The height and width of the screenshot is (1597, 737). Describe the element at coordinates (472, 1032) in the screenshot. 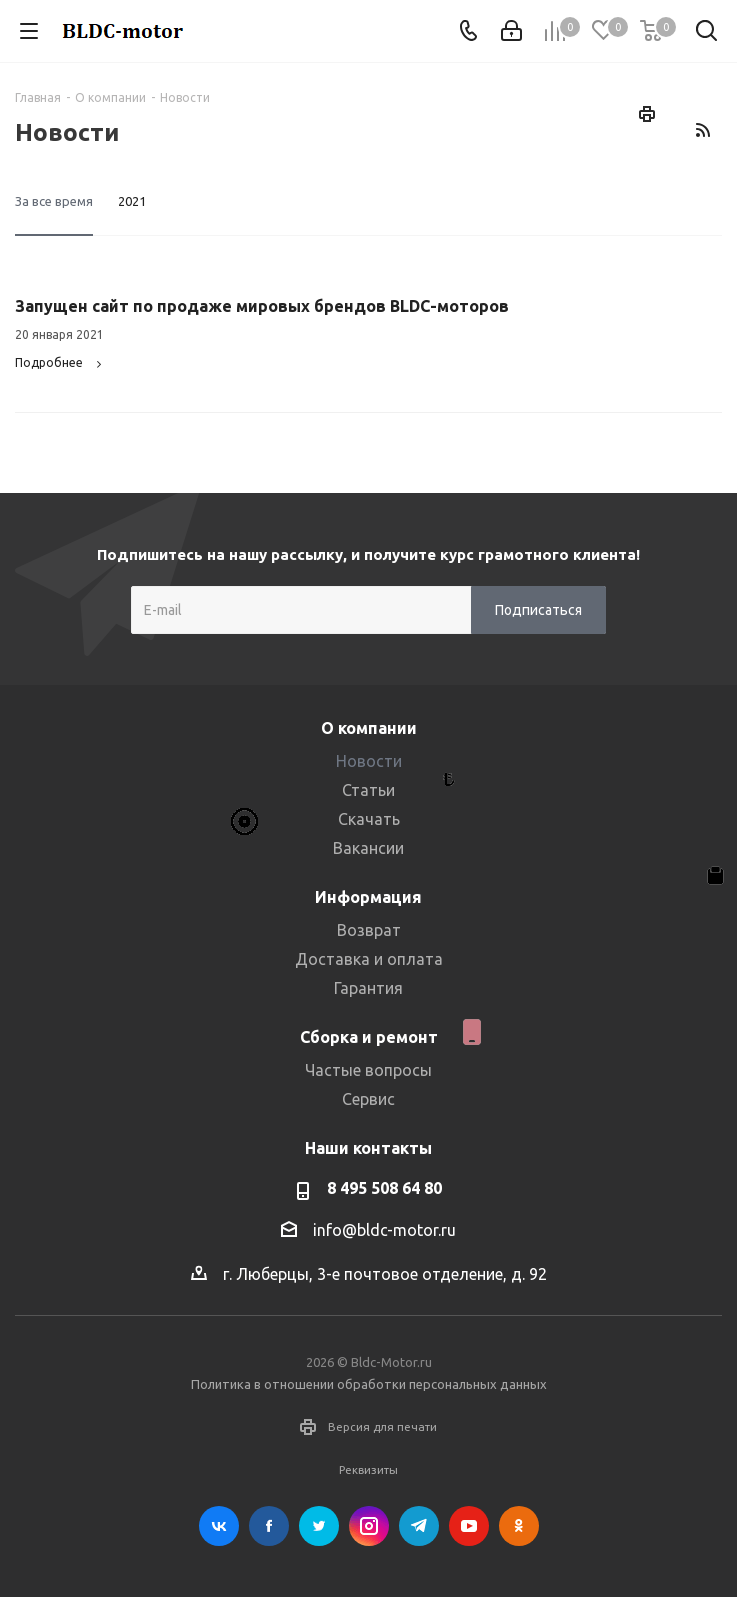

I see `call or text from mobile device` at that location.